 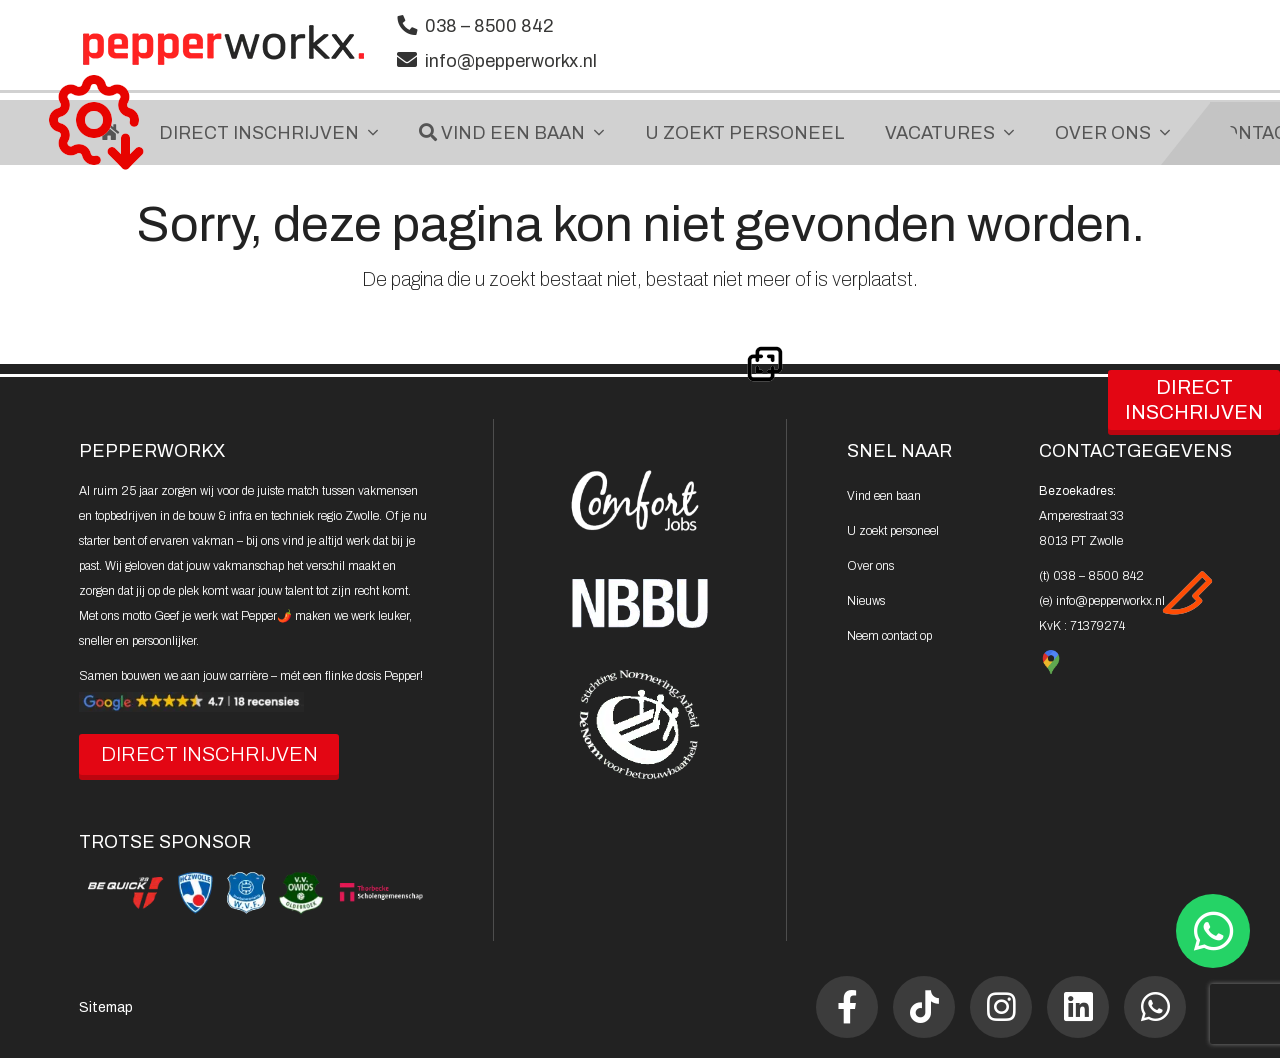 I want to click on download or export settings, so click(x=94, y=120).